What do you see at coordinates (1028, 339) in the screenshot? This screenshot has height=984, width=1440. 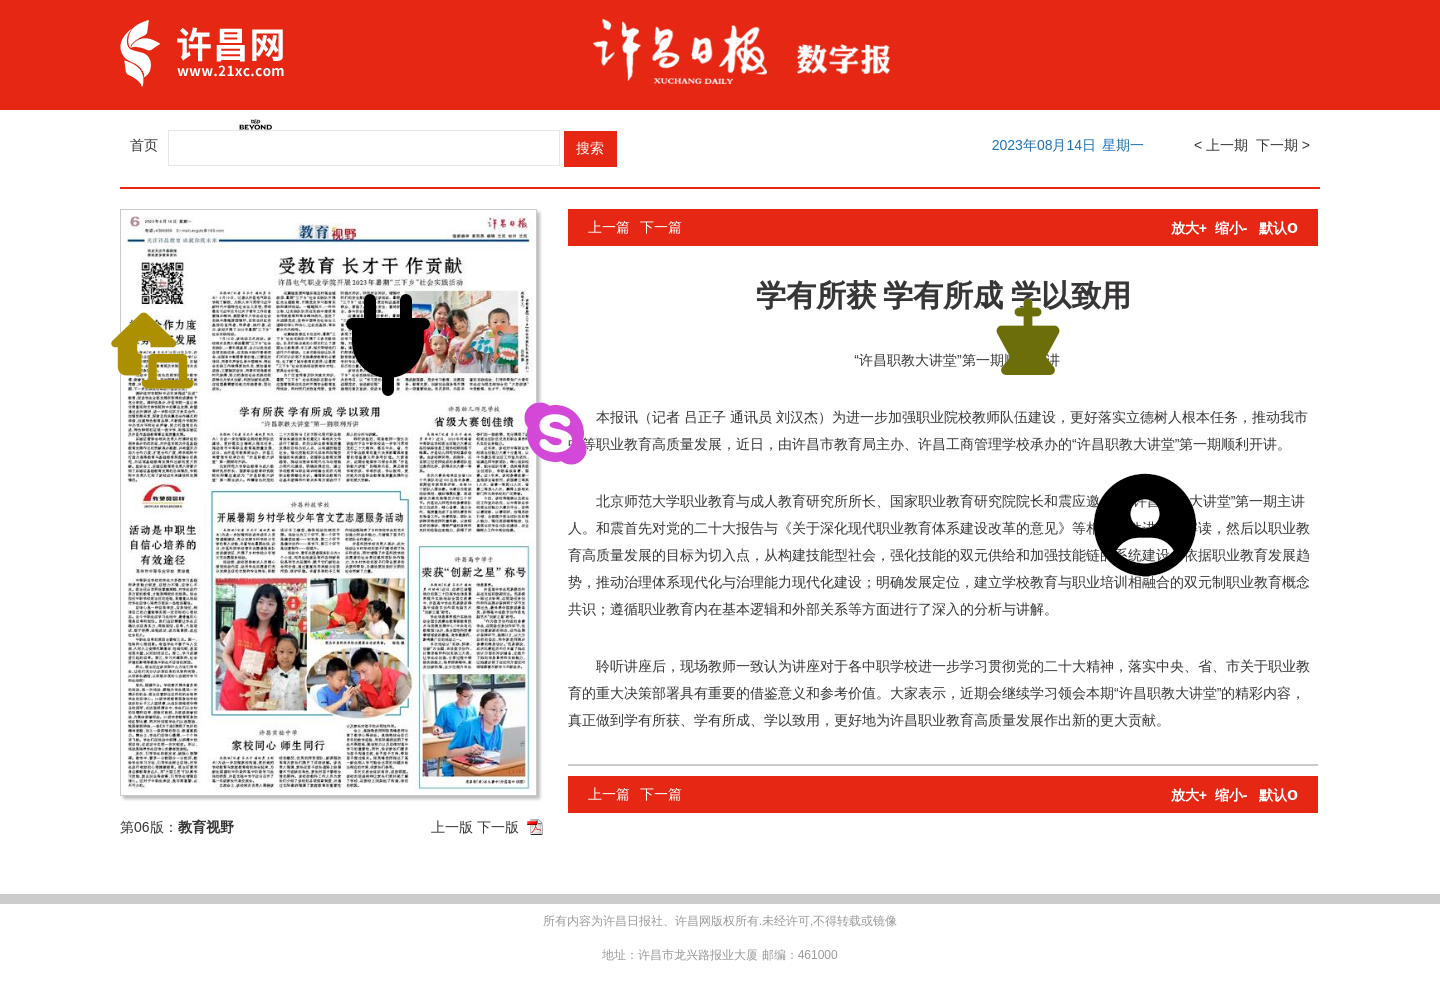 I see `chess king piece indicator` at bounding box center [1028, 339].